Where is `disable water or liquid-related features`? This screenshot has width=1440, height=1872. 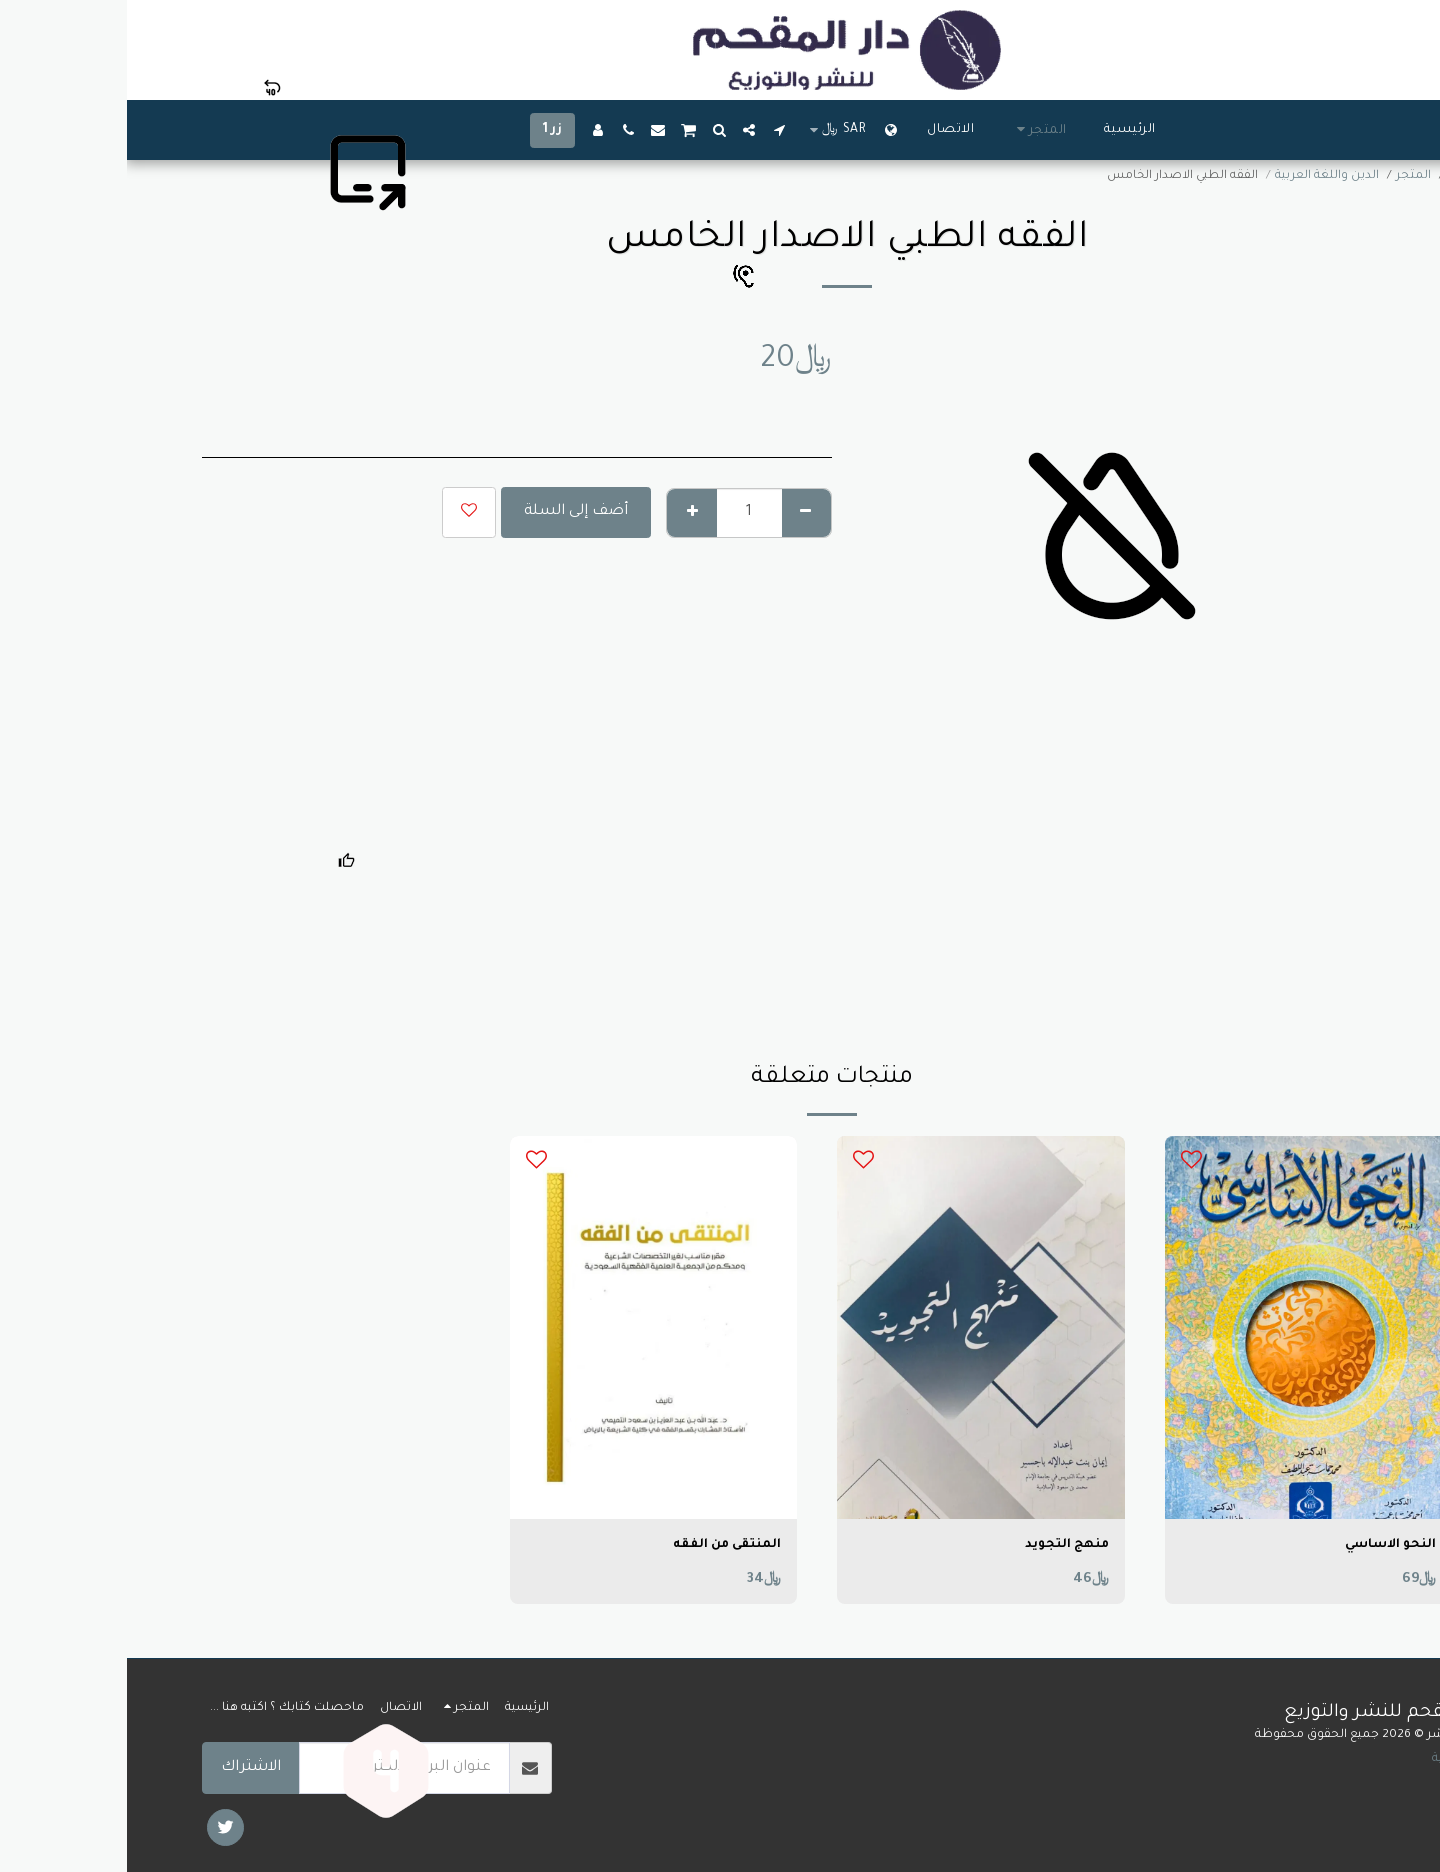 disable water or liquid-related features is located at coordinates (1112, 536).